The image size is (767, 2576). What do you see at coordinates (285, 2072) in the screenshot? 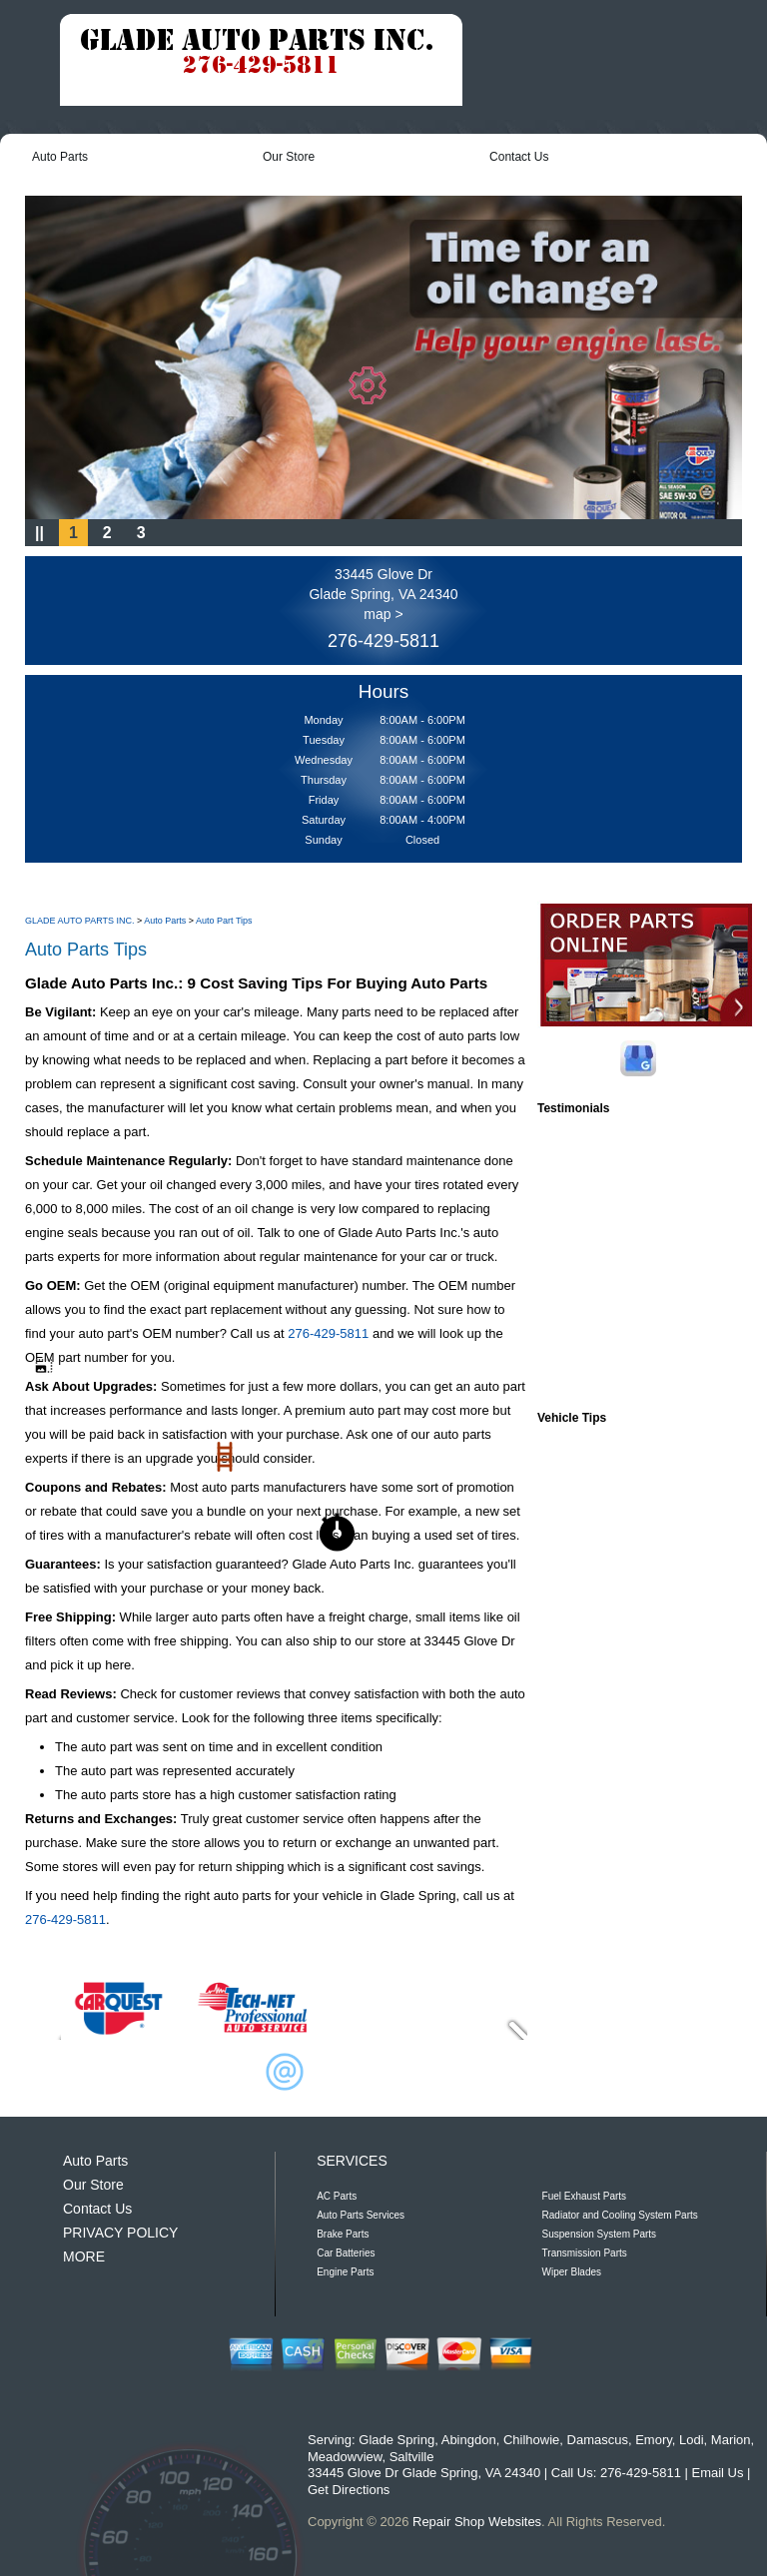
I see `mention a user or tag someone` at bounding box center [285, 2072].